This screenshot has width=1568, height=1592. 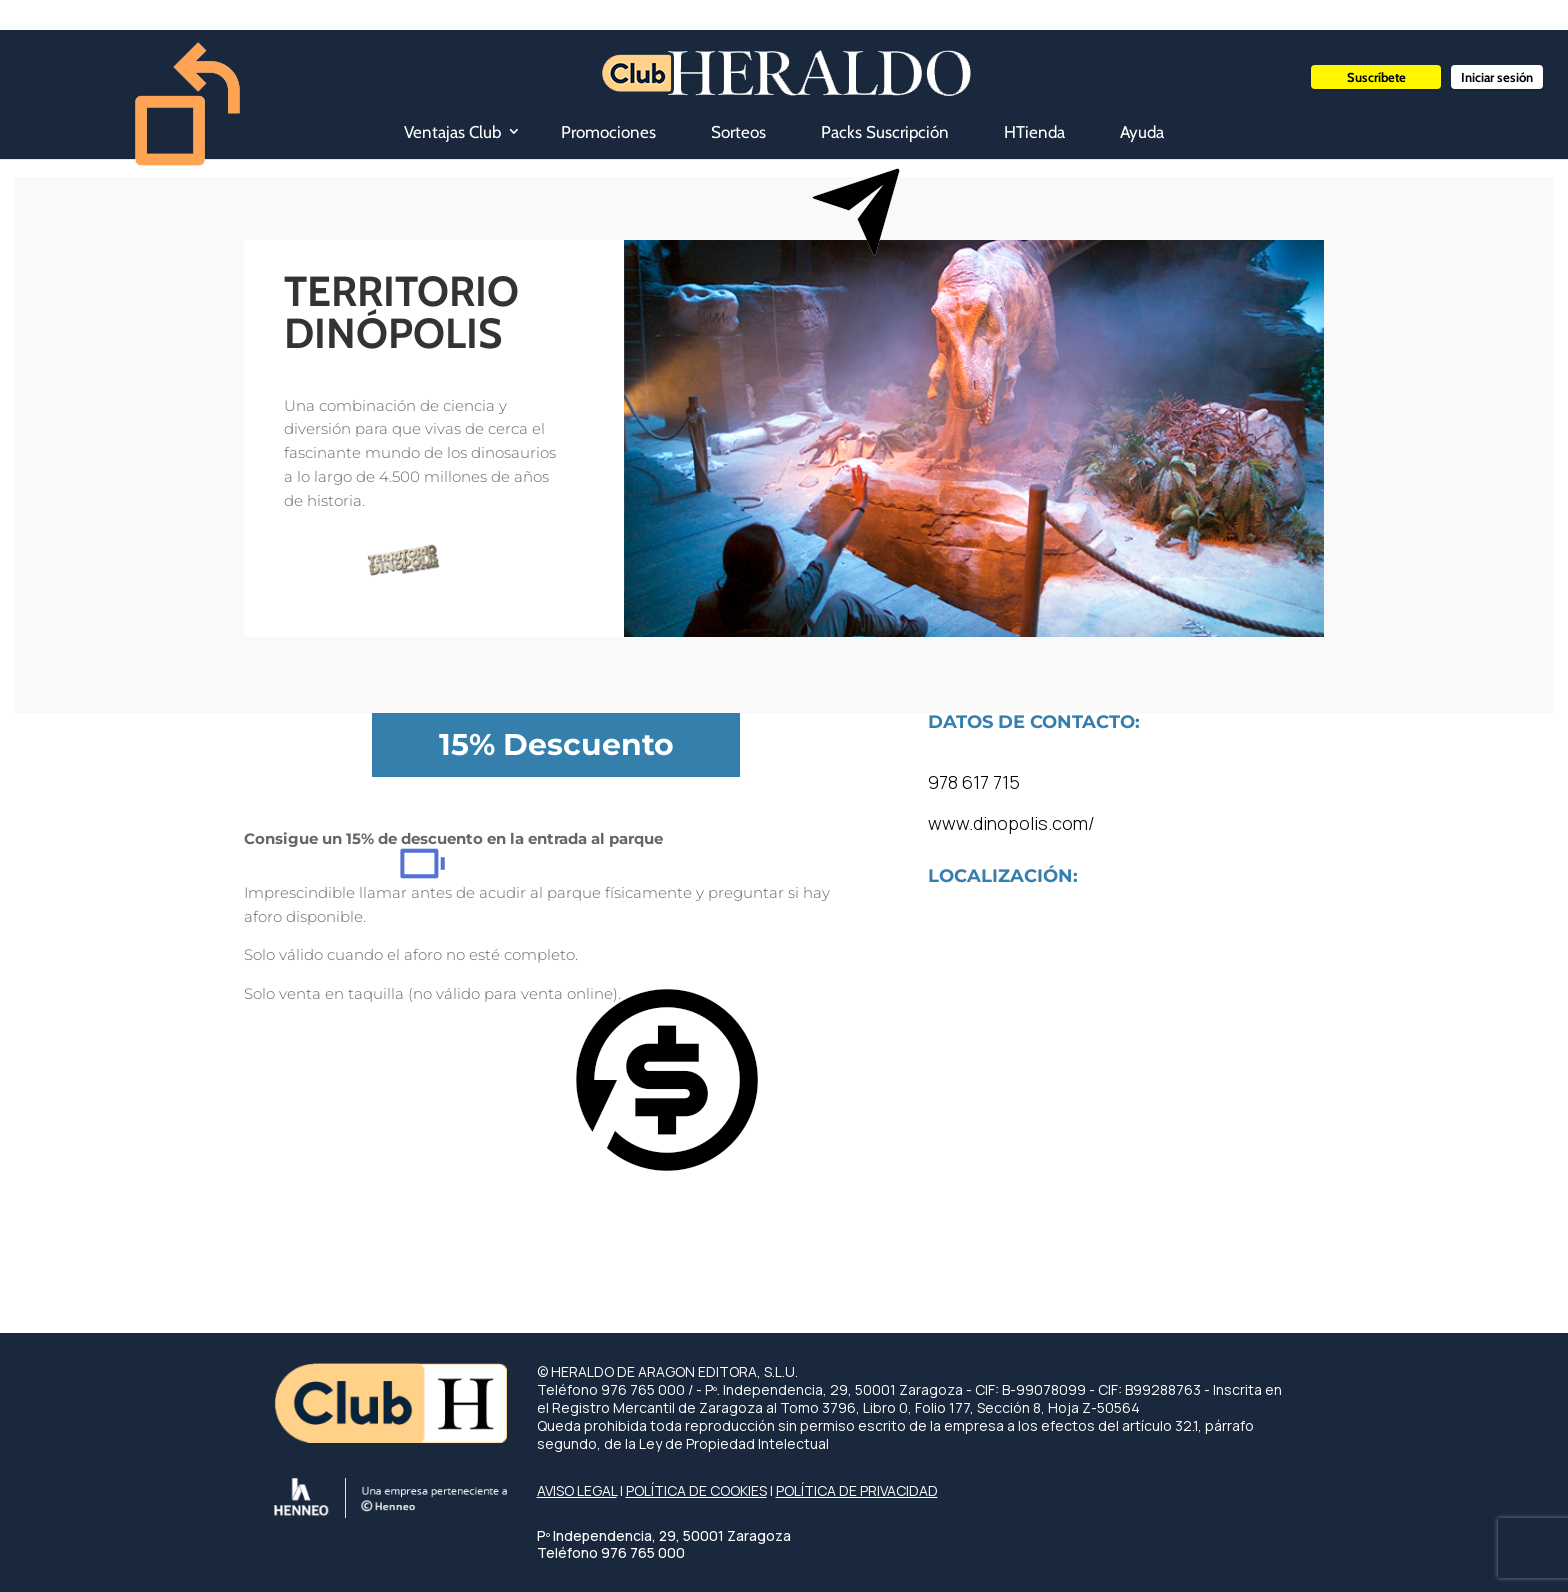 What do you see at coordinates (187, 107) in the screenshot?
I see `rotate object counterclockwise` at bounding box center [187, 107].